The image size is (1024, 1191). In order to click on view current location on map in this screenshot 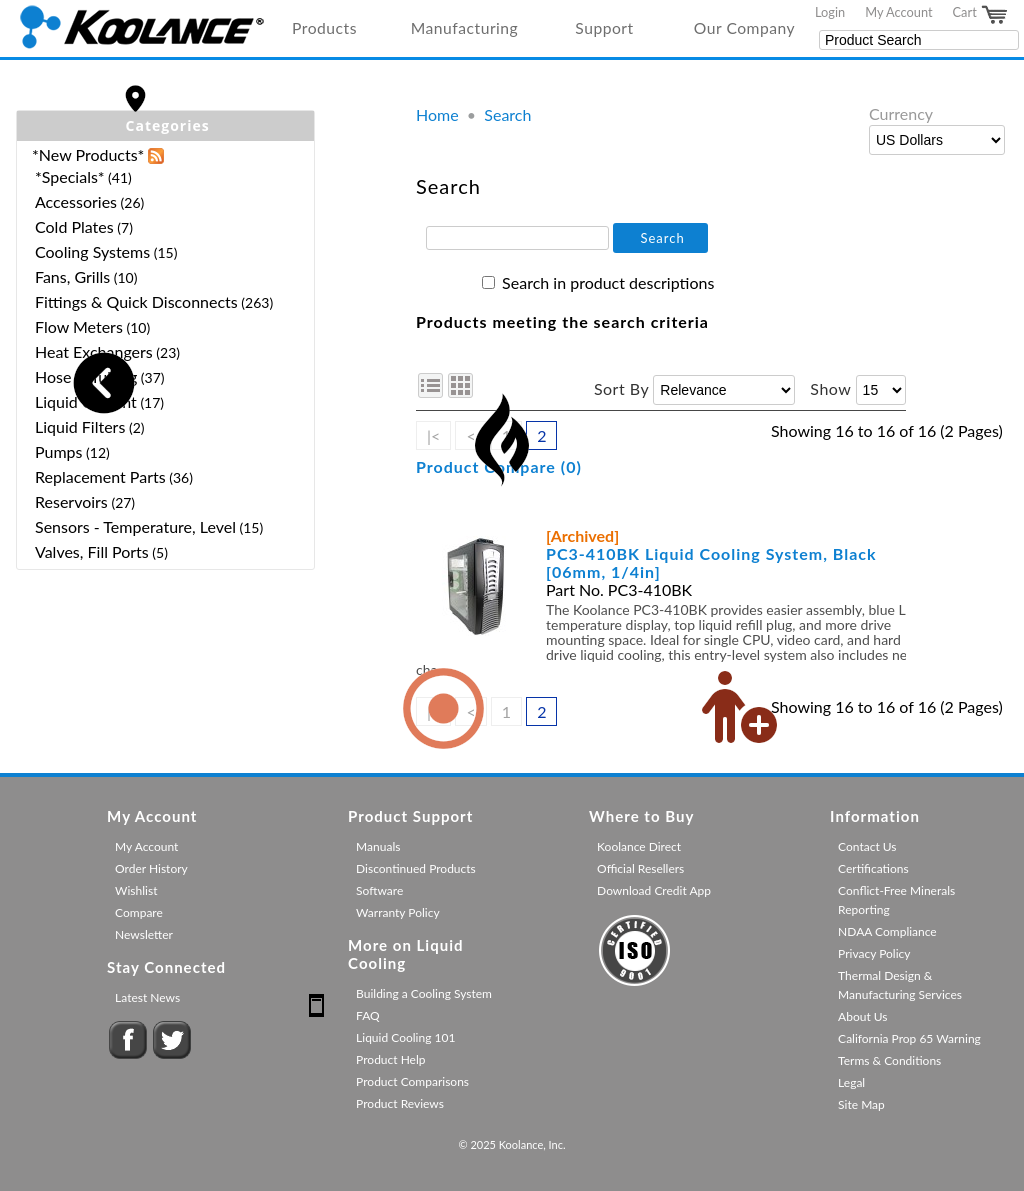, I will do `click(135, 98)`.